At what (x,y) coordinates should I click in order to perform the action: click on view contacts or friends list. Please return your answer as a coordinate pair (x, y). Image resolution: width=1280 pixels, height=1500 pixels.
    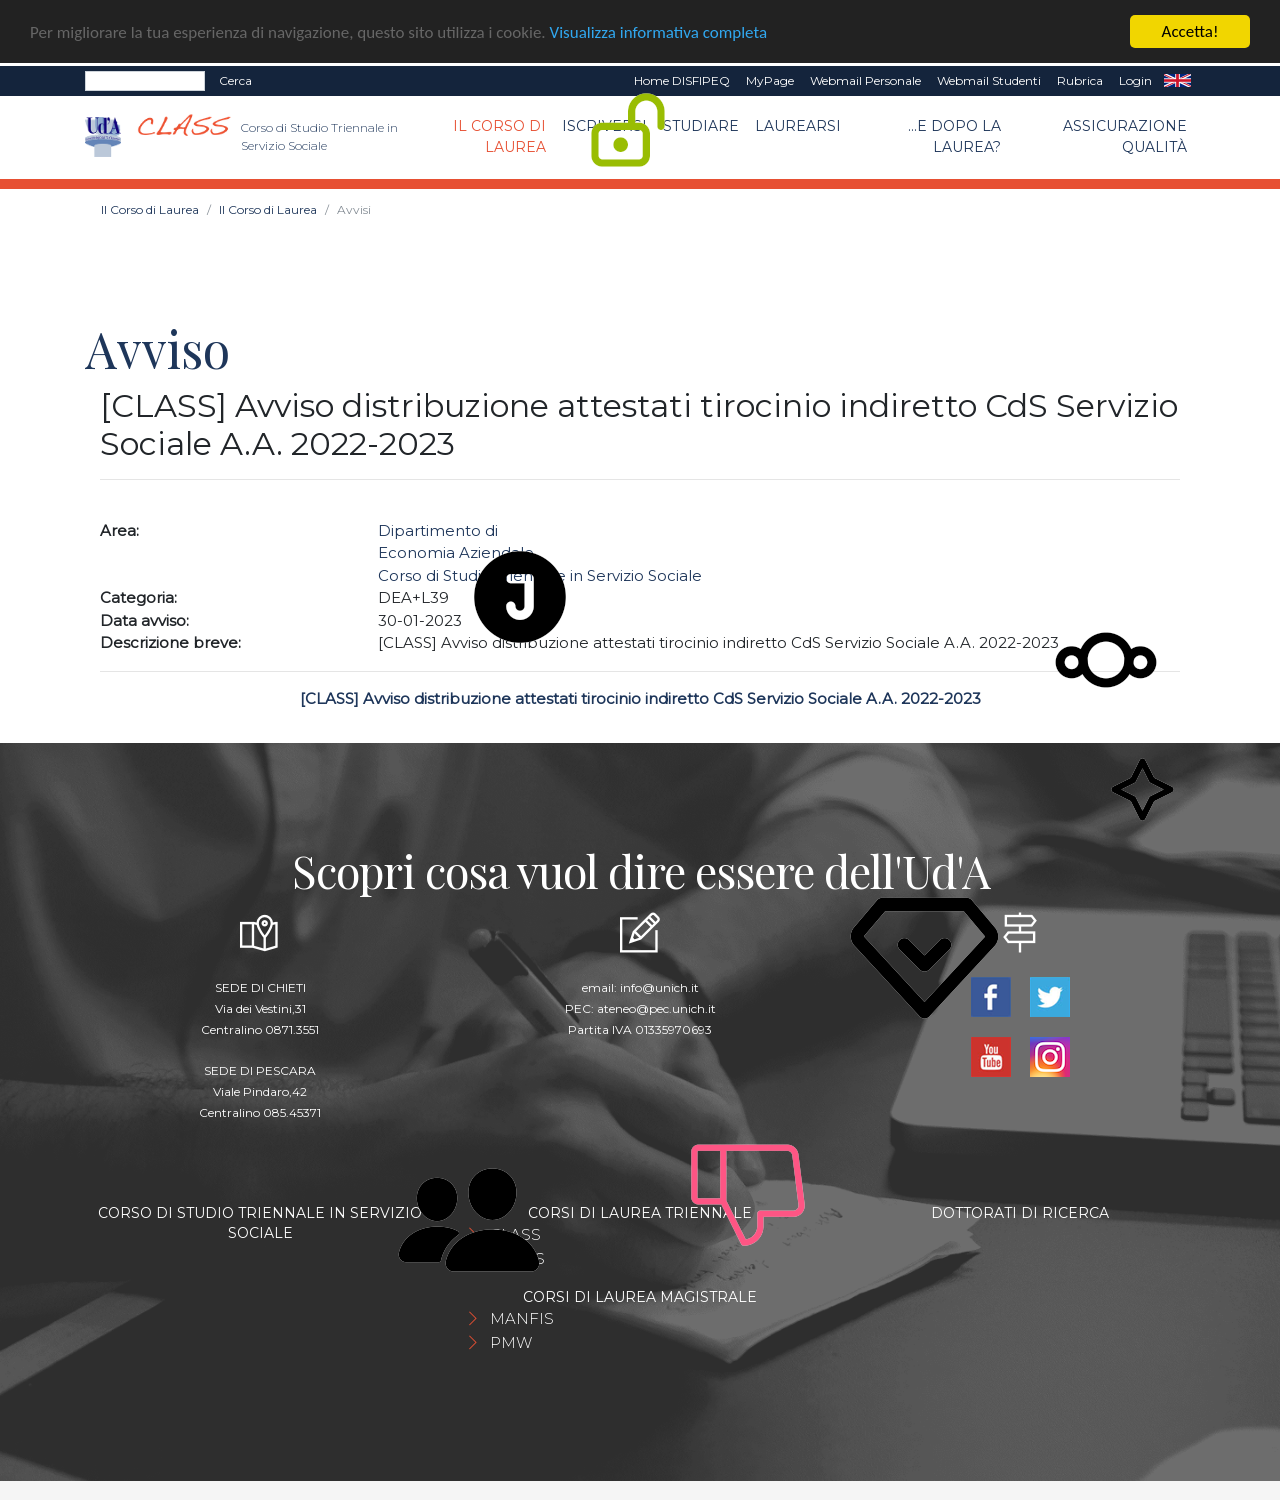
    Looking at the image, I should click on (469, 1220).